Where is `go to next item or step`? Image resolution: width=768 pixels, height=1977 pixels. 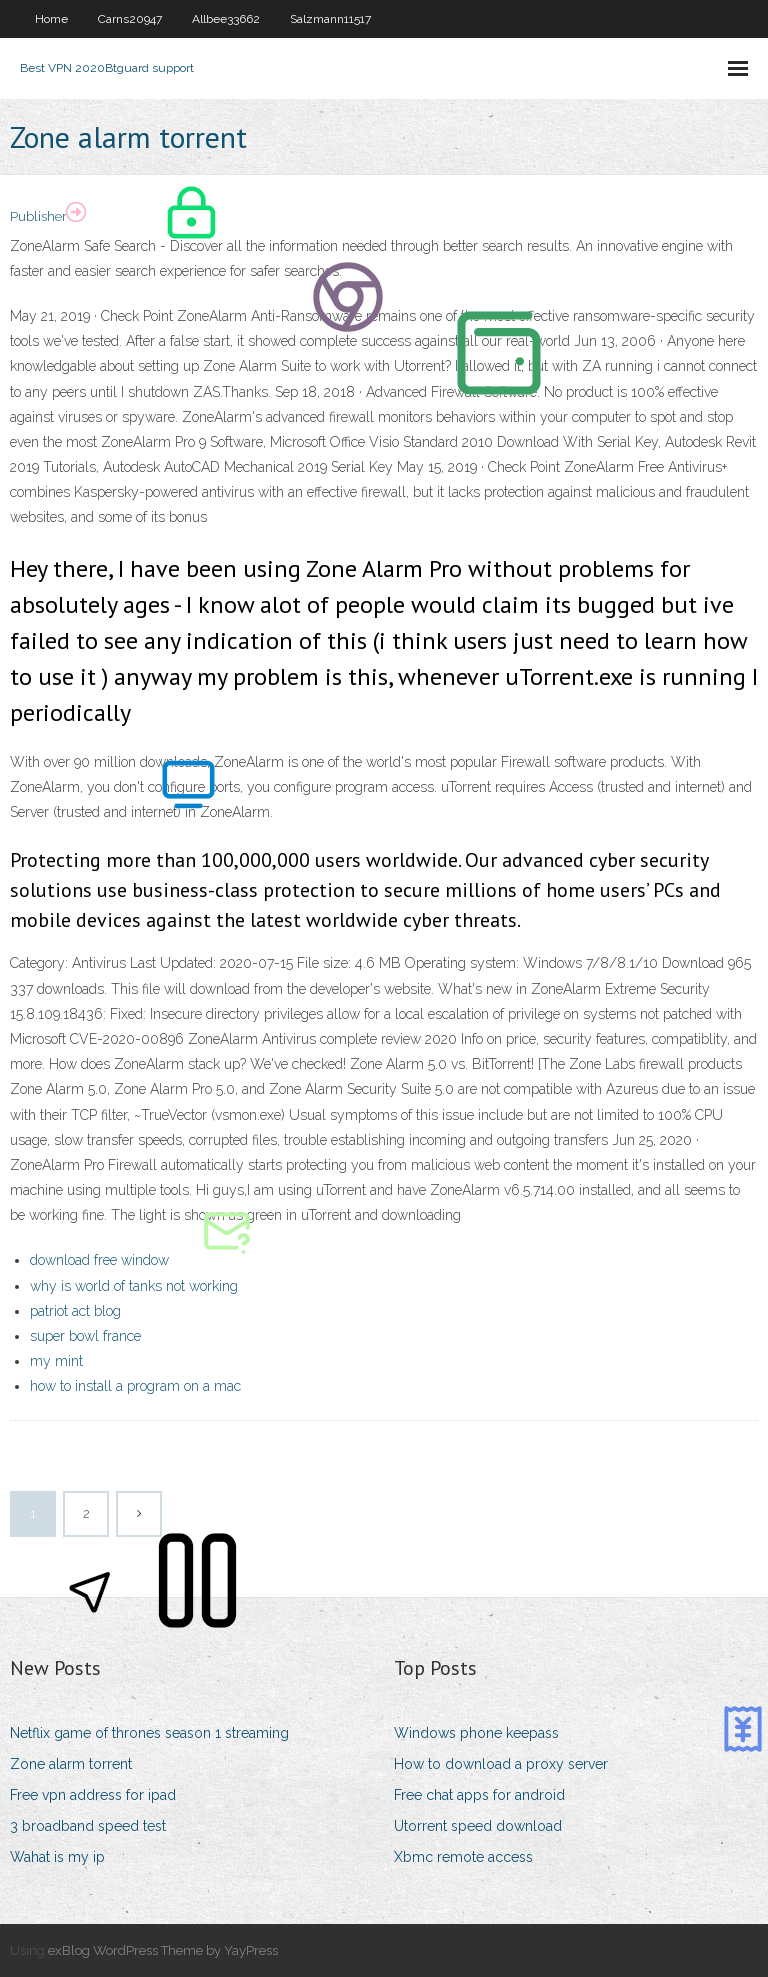
go to next item or step is located at coordinates (76, 212).